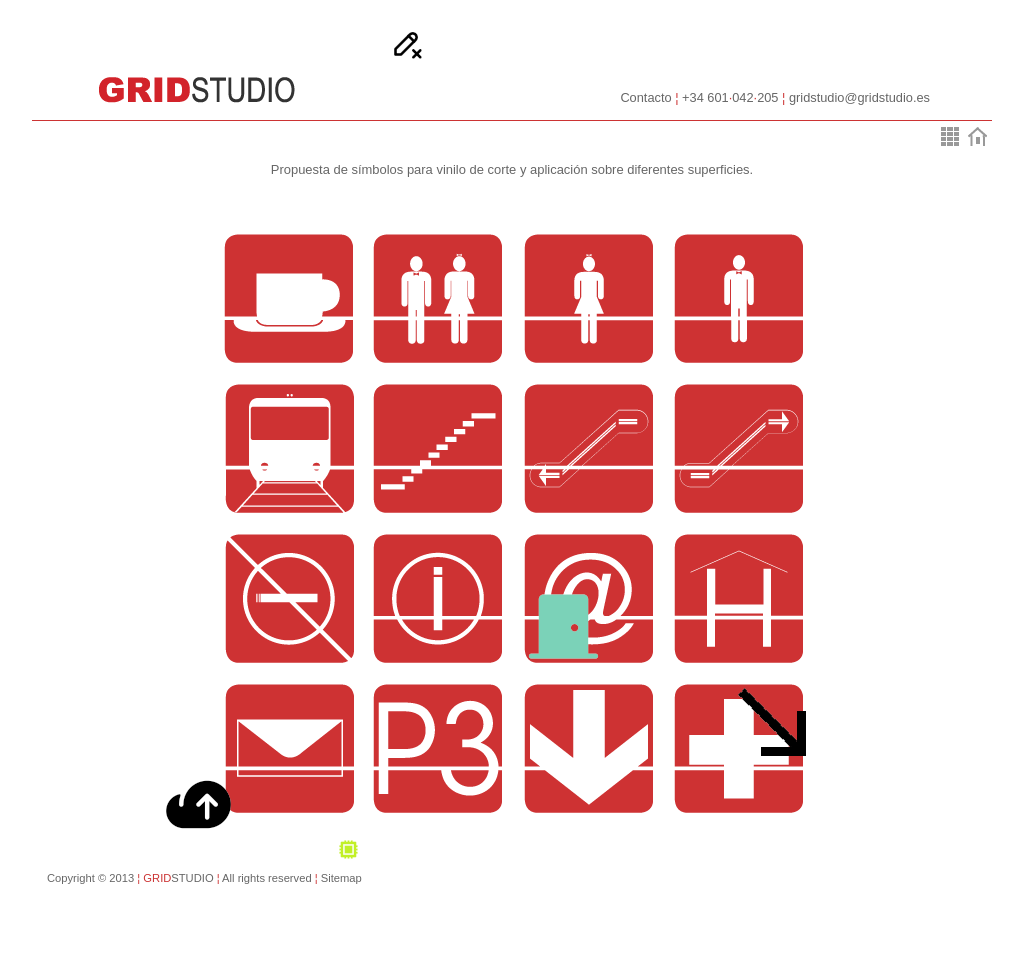  Describe the element at coordinates (563, 626) in the screenshot. I see `exit or log out of the application` at that location.